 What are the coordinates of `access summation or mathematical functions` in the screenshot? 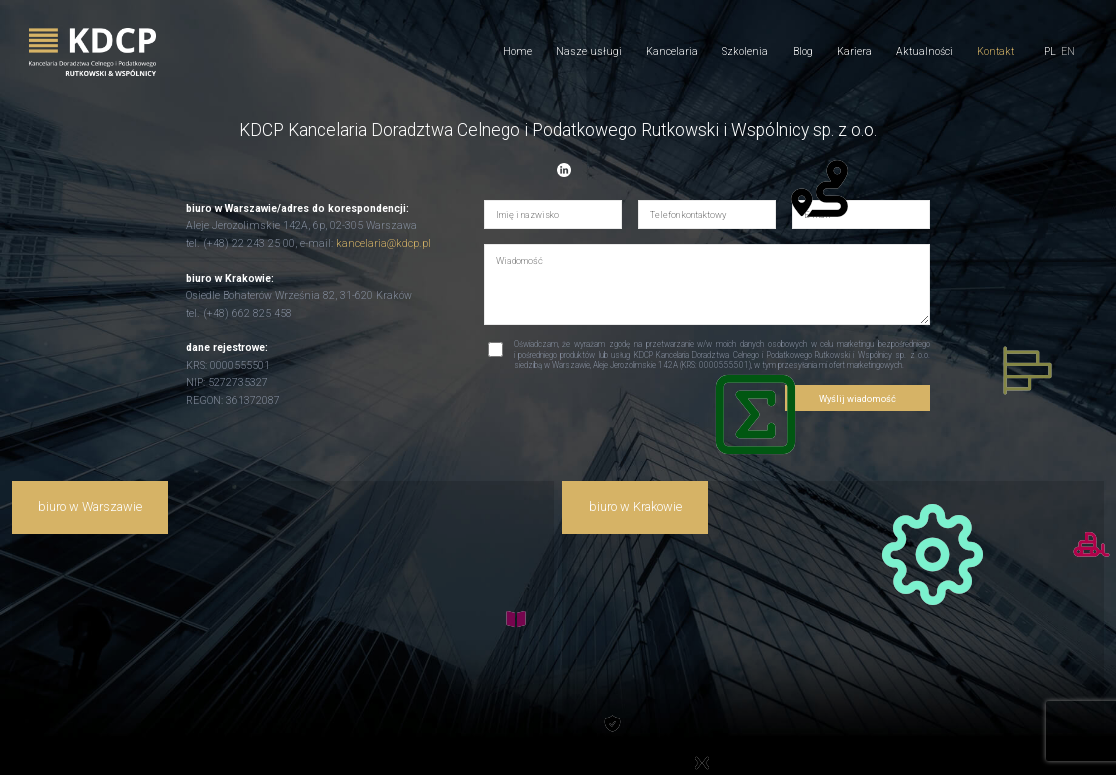 It's located at (755, 414).